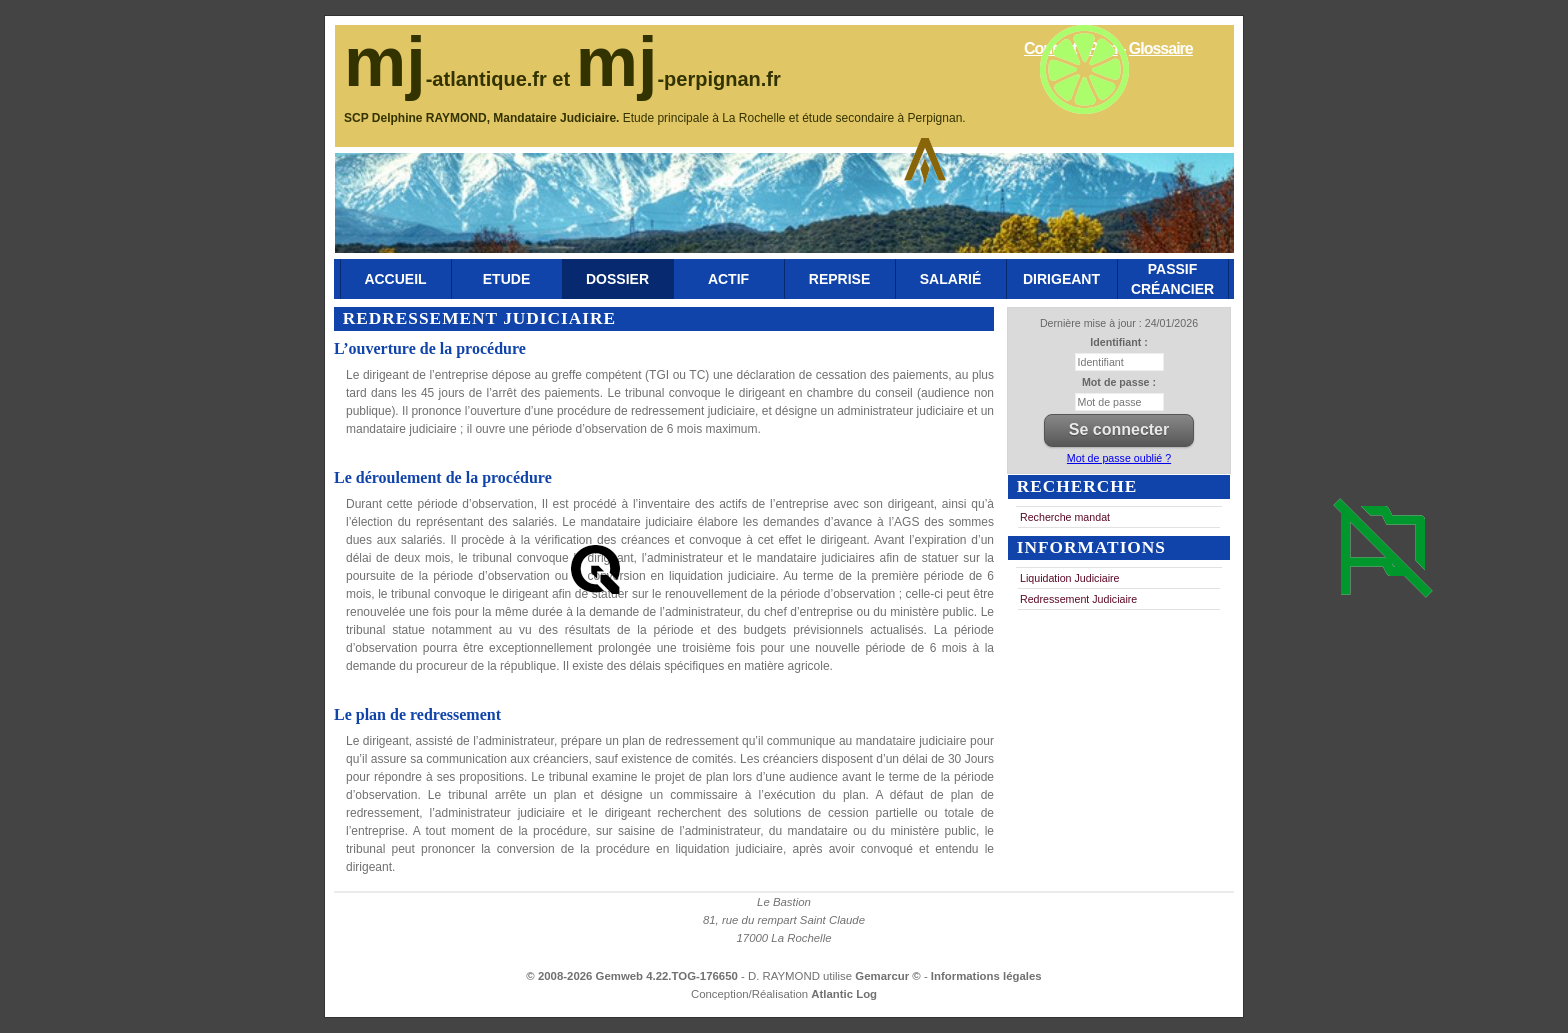 The height and width of the screenshot is (1033, 1568). I want to click on open QGIS geographic information system application, so click(595, 569).